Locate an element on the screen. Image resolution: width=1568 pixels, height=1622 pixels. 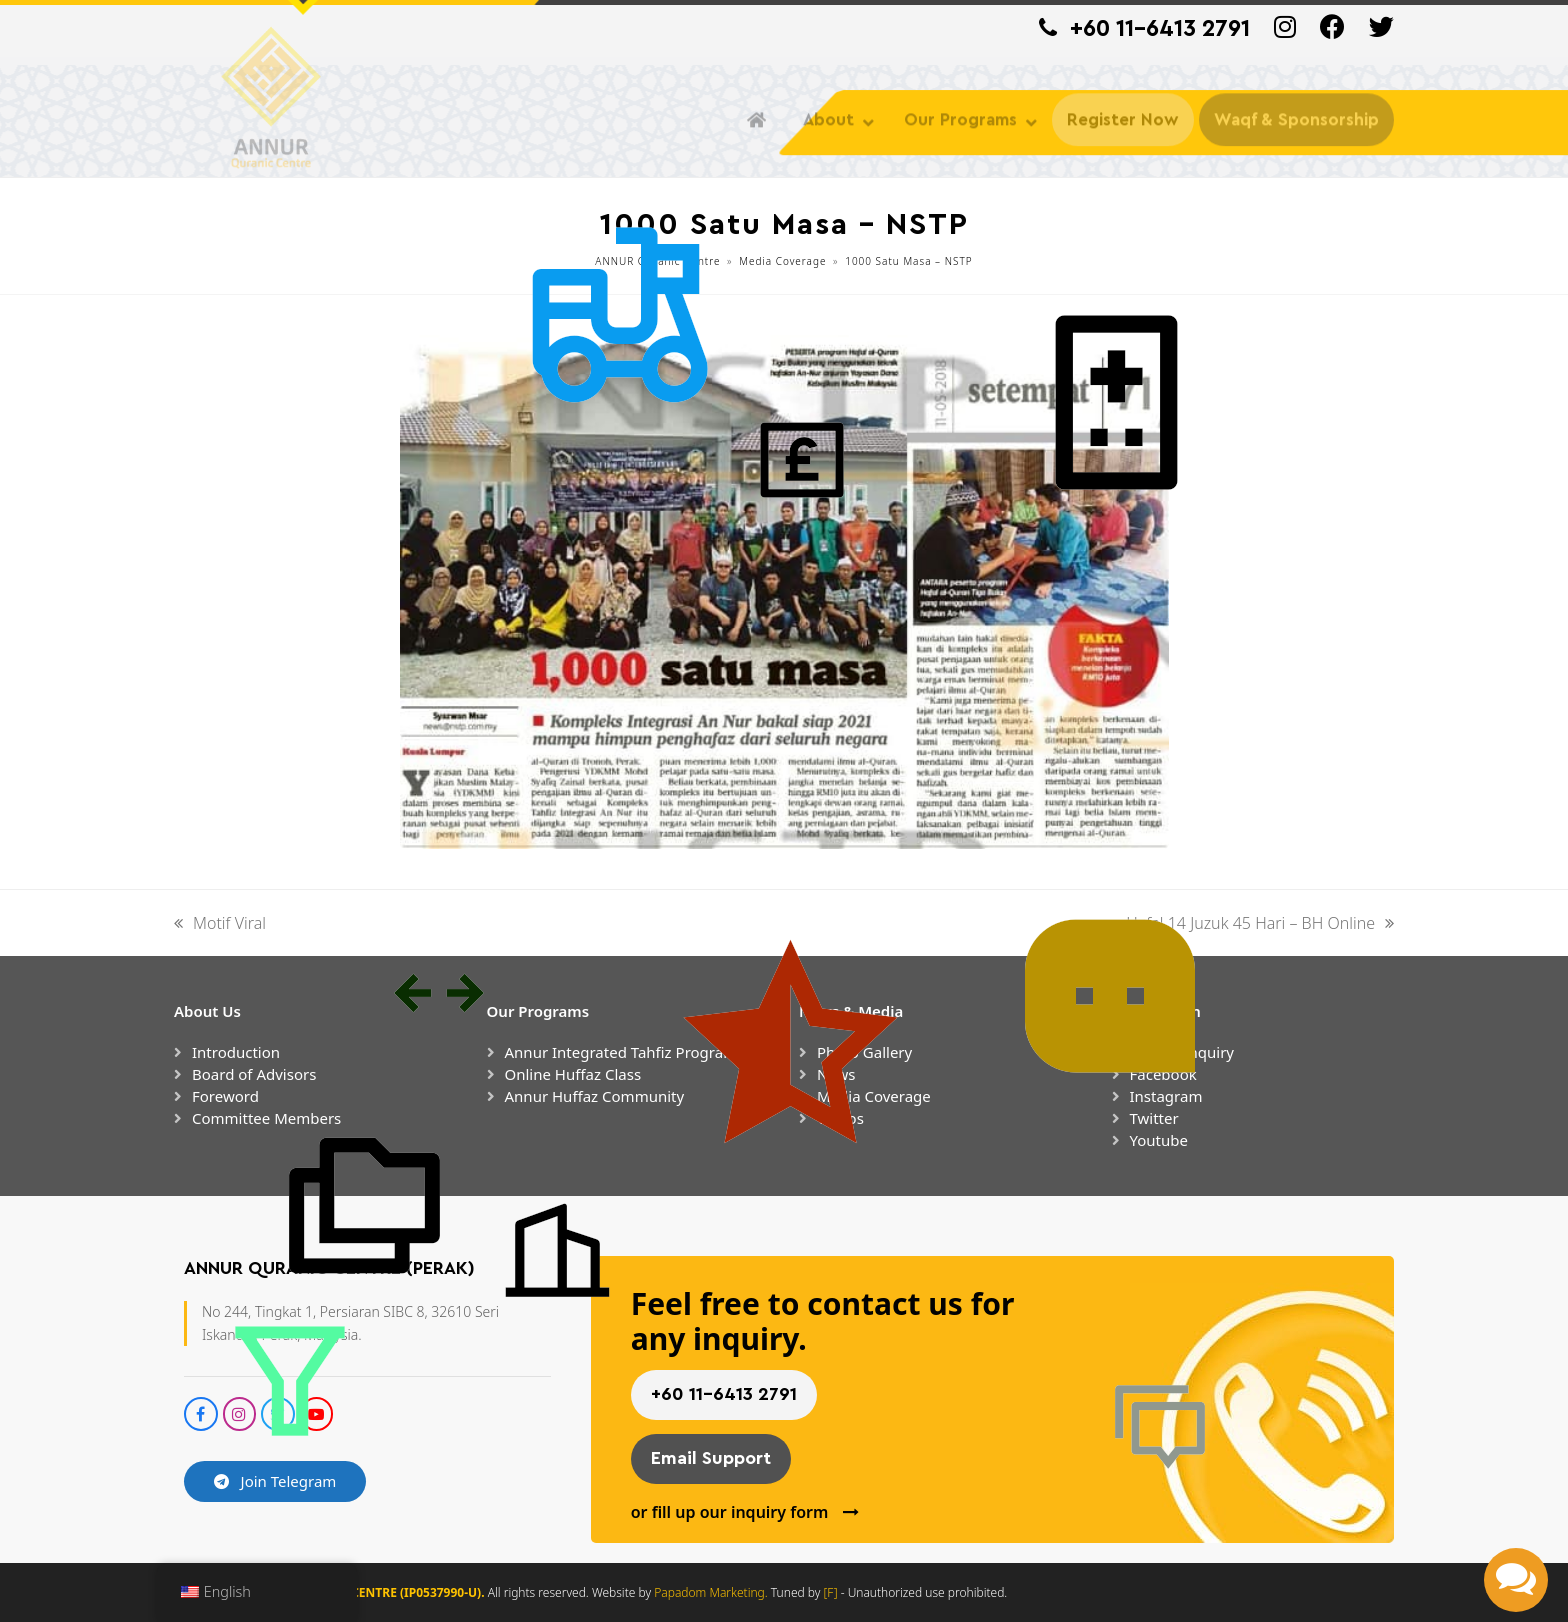
select e-bike as transportation mode is located at coordinates (616, 319).